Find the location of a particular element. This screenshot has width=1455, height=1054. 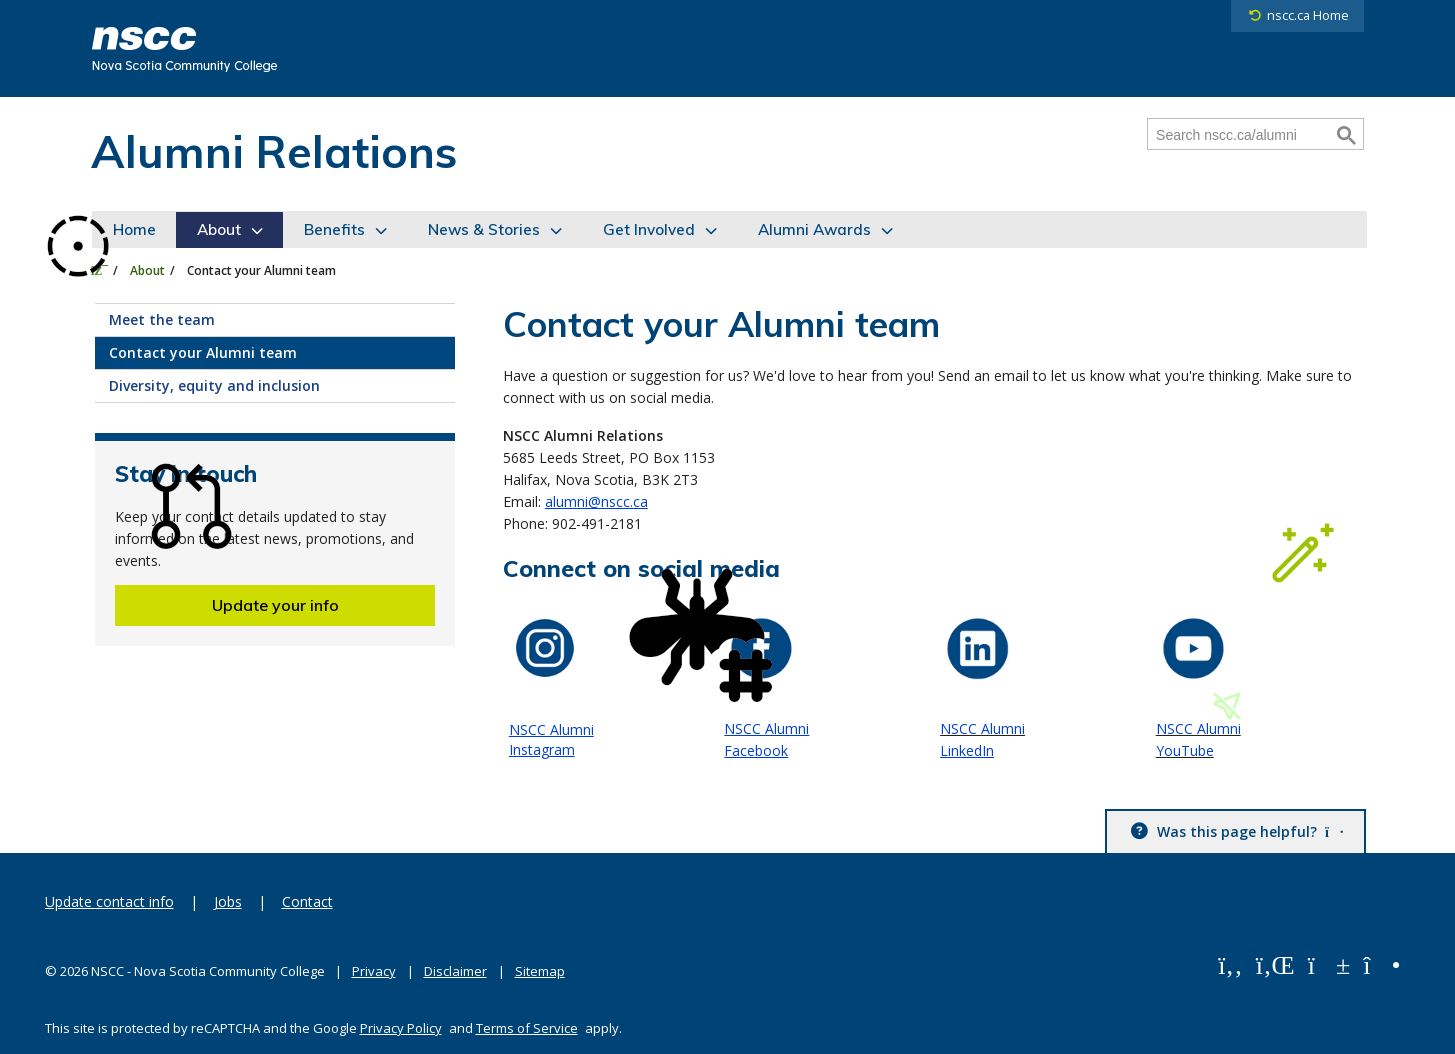

create a new pull request is located at coordinates (191, 503).